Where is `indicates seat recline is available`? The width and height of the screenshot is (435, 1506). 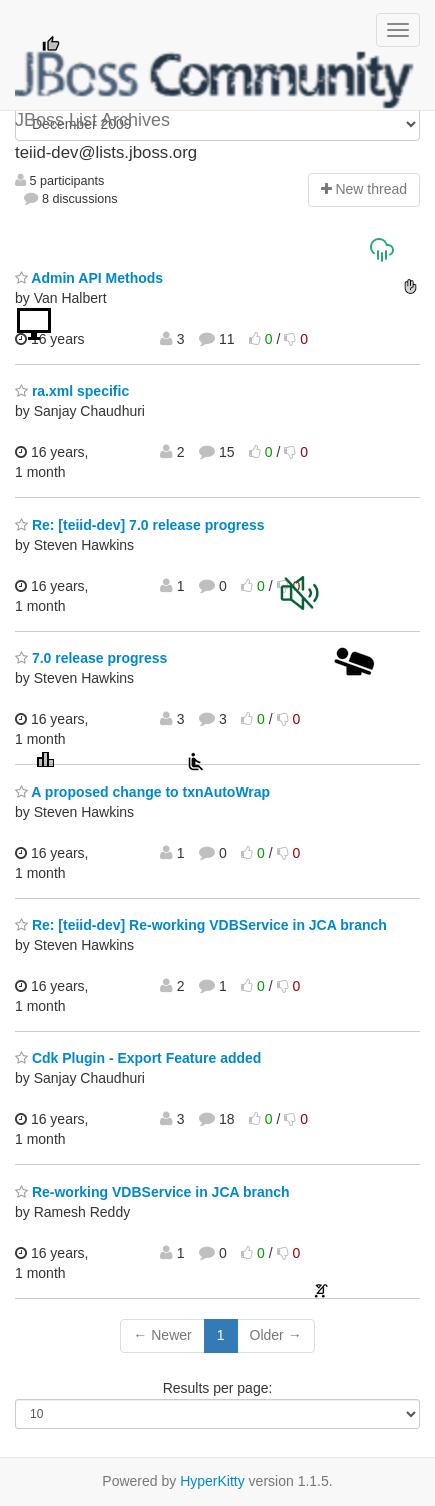
indicates seat recline is available is located at coordinates (196, 762).